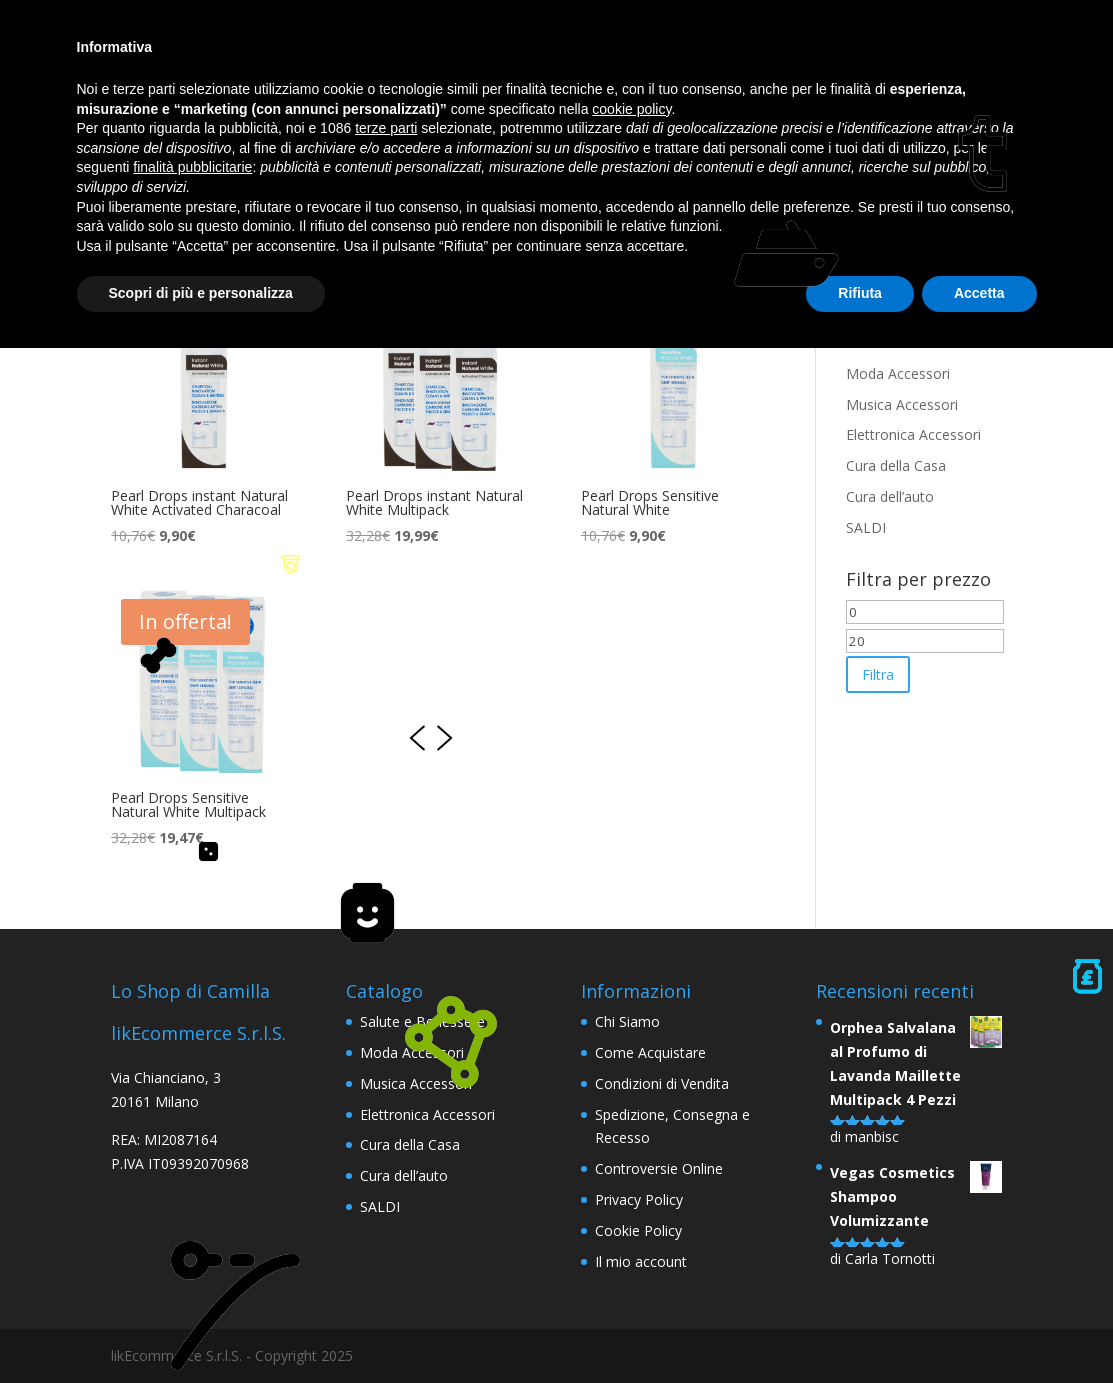  What do you see at coordinates (291, 564) in the screenshot?
I see `access security camera settings` at bounding box center [291, 564].